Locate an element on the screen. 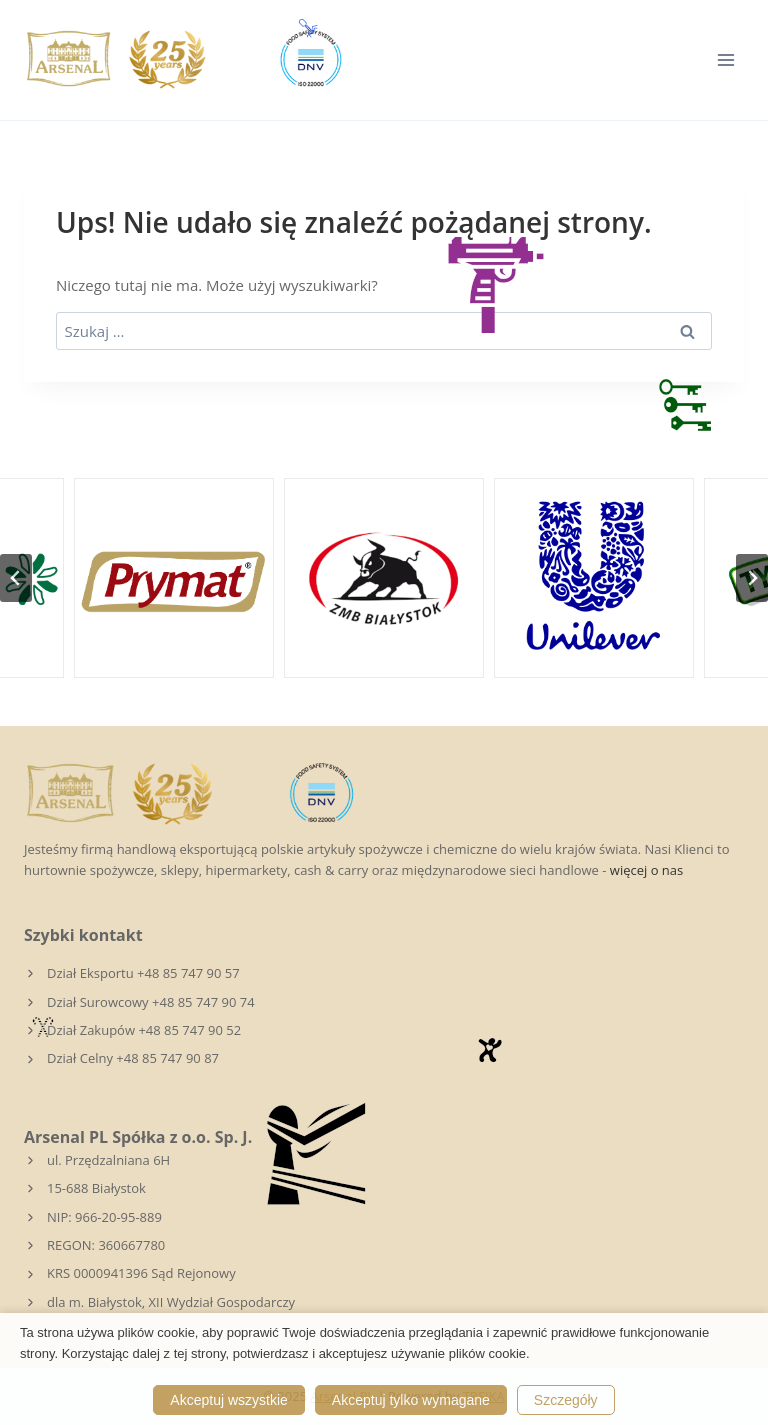 This screenshot has height=1425, width=768. express enthusiasm or passion is located at coordinates (490, 1050).